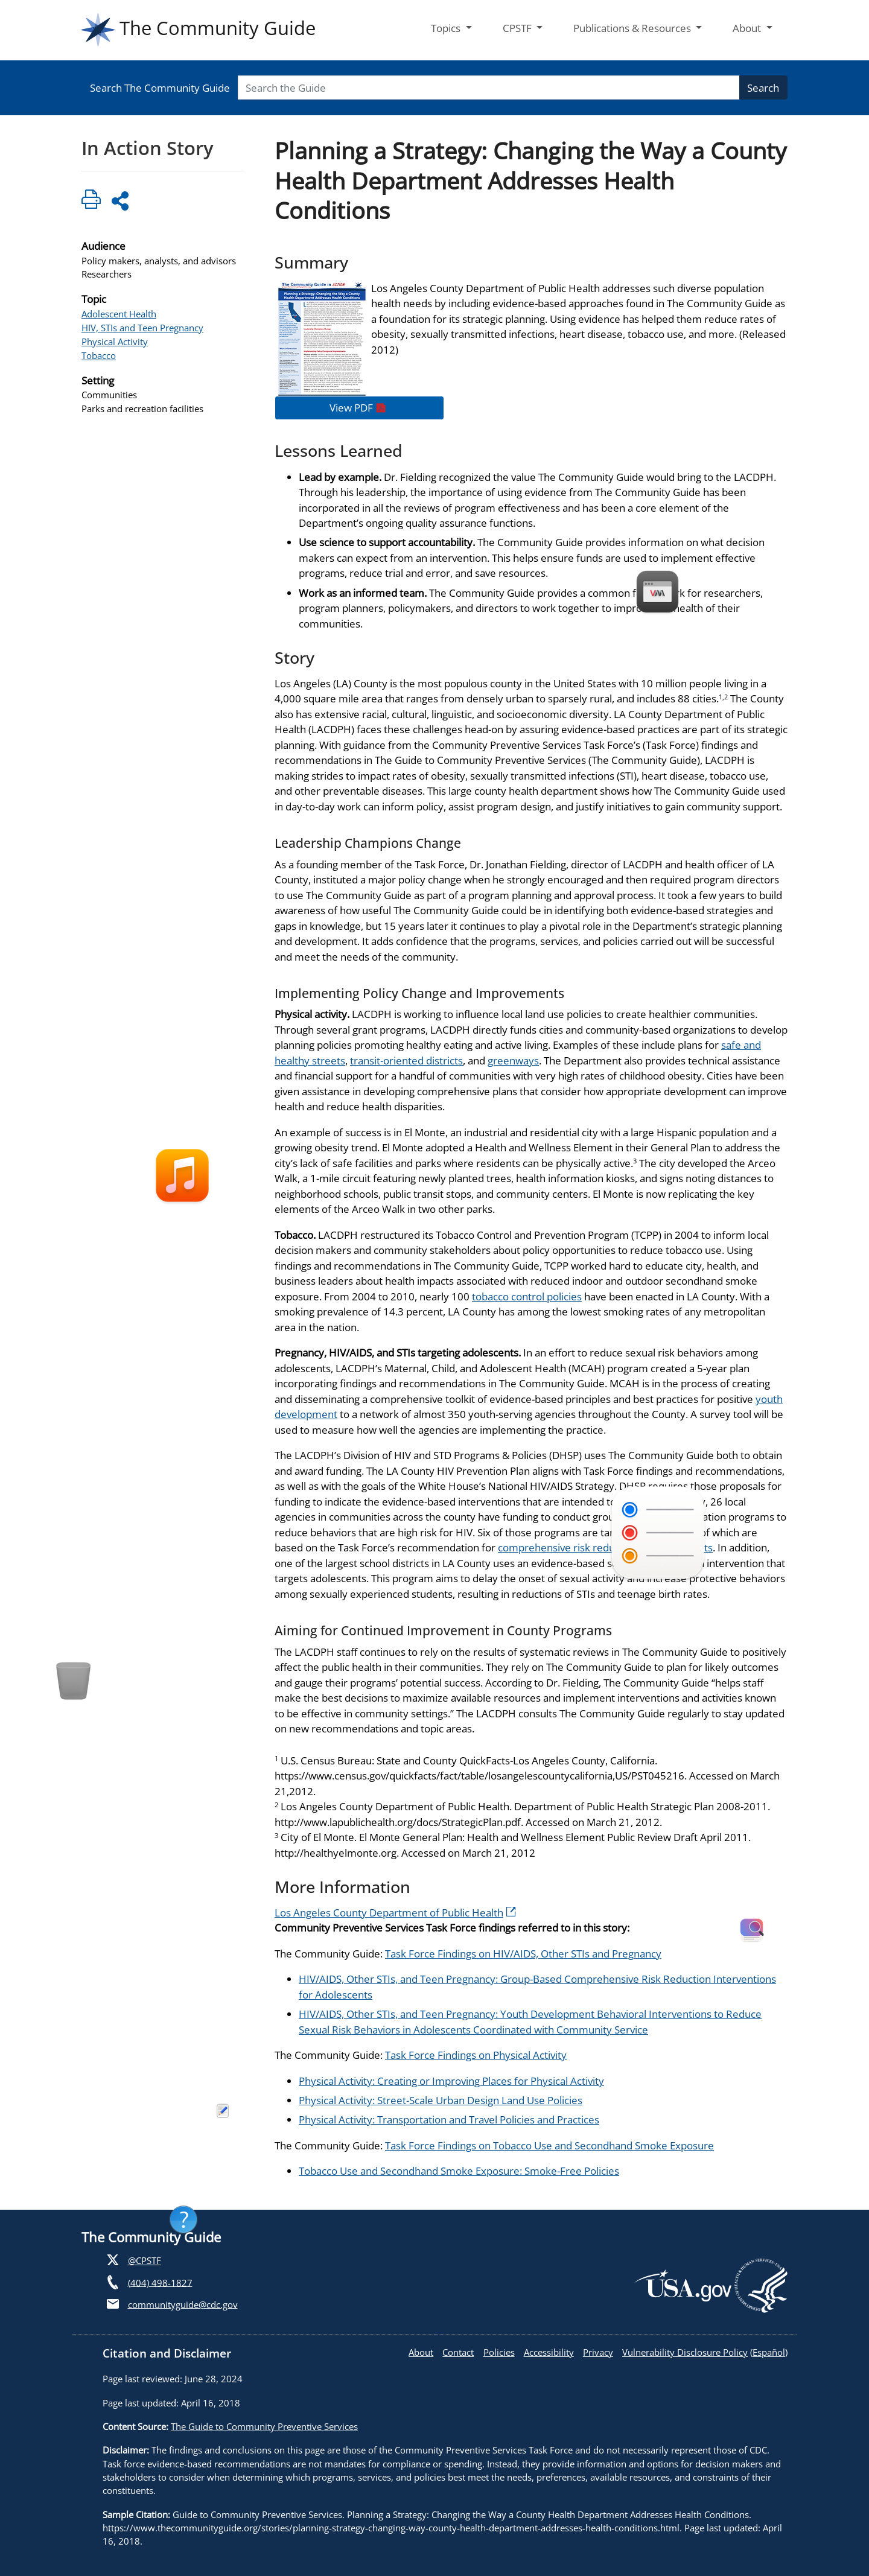  Describe the element at coordinates (751, 1930) in the screenshot. I see `open share preview app` at that location.